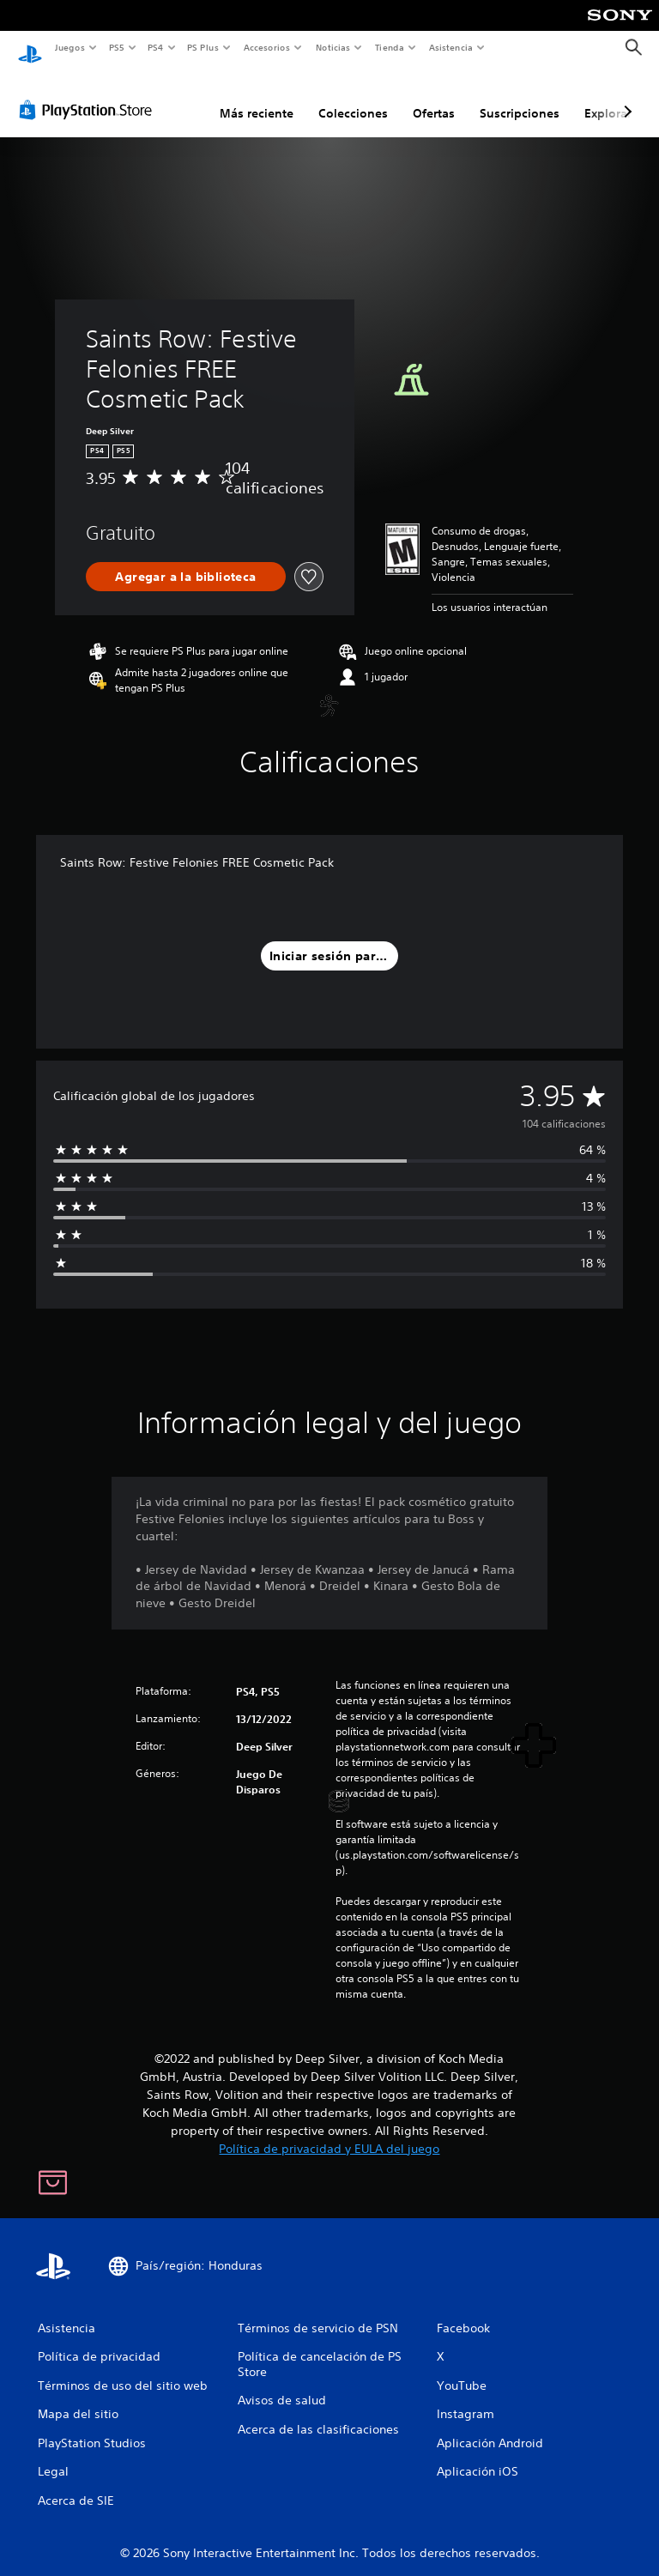  Describe the element at coordinates (534, 1745) in the screenshot. I see `access health or medical information` at that location.